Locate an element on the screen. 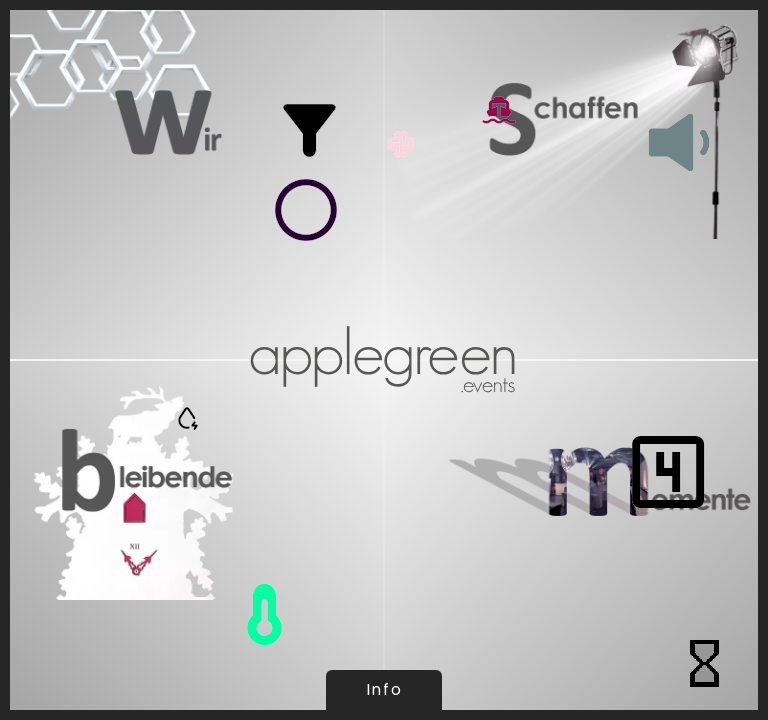 This screenshot has height=720, width=768. indicates a process is waiting or pending is located at coordinates (704, 663).